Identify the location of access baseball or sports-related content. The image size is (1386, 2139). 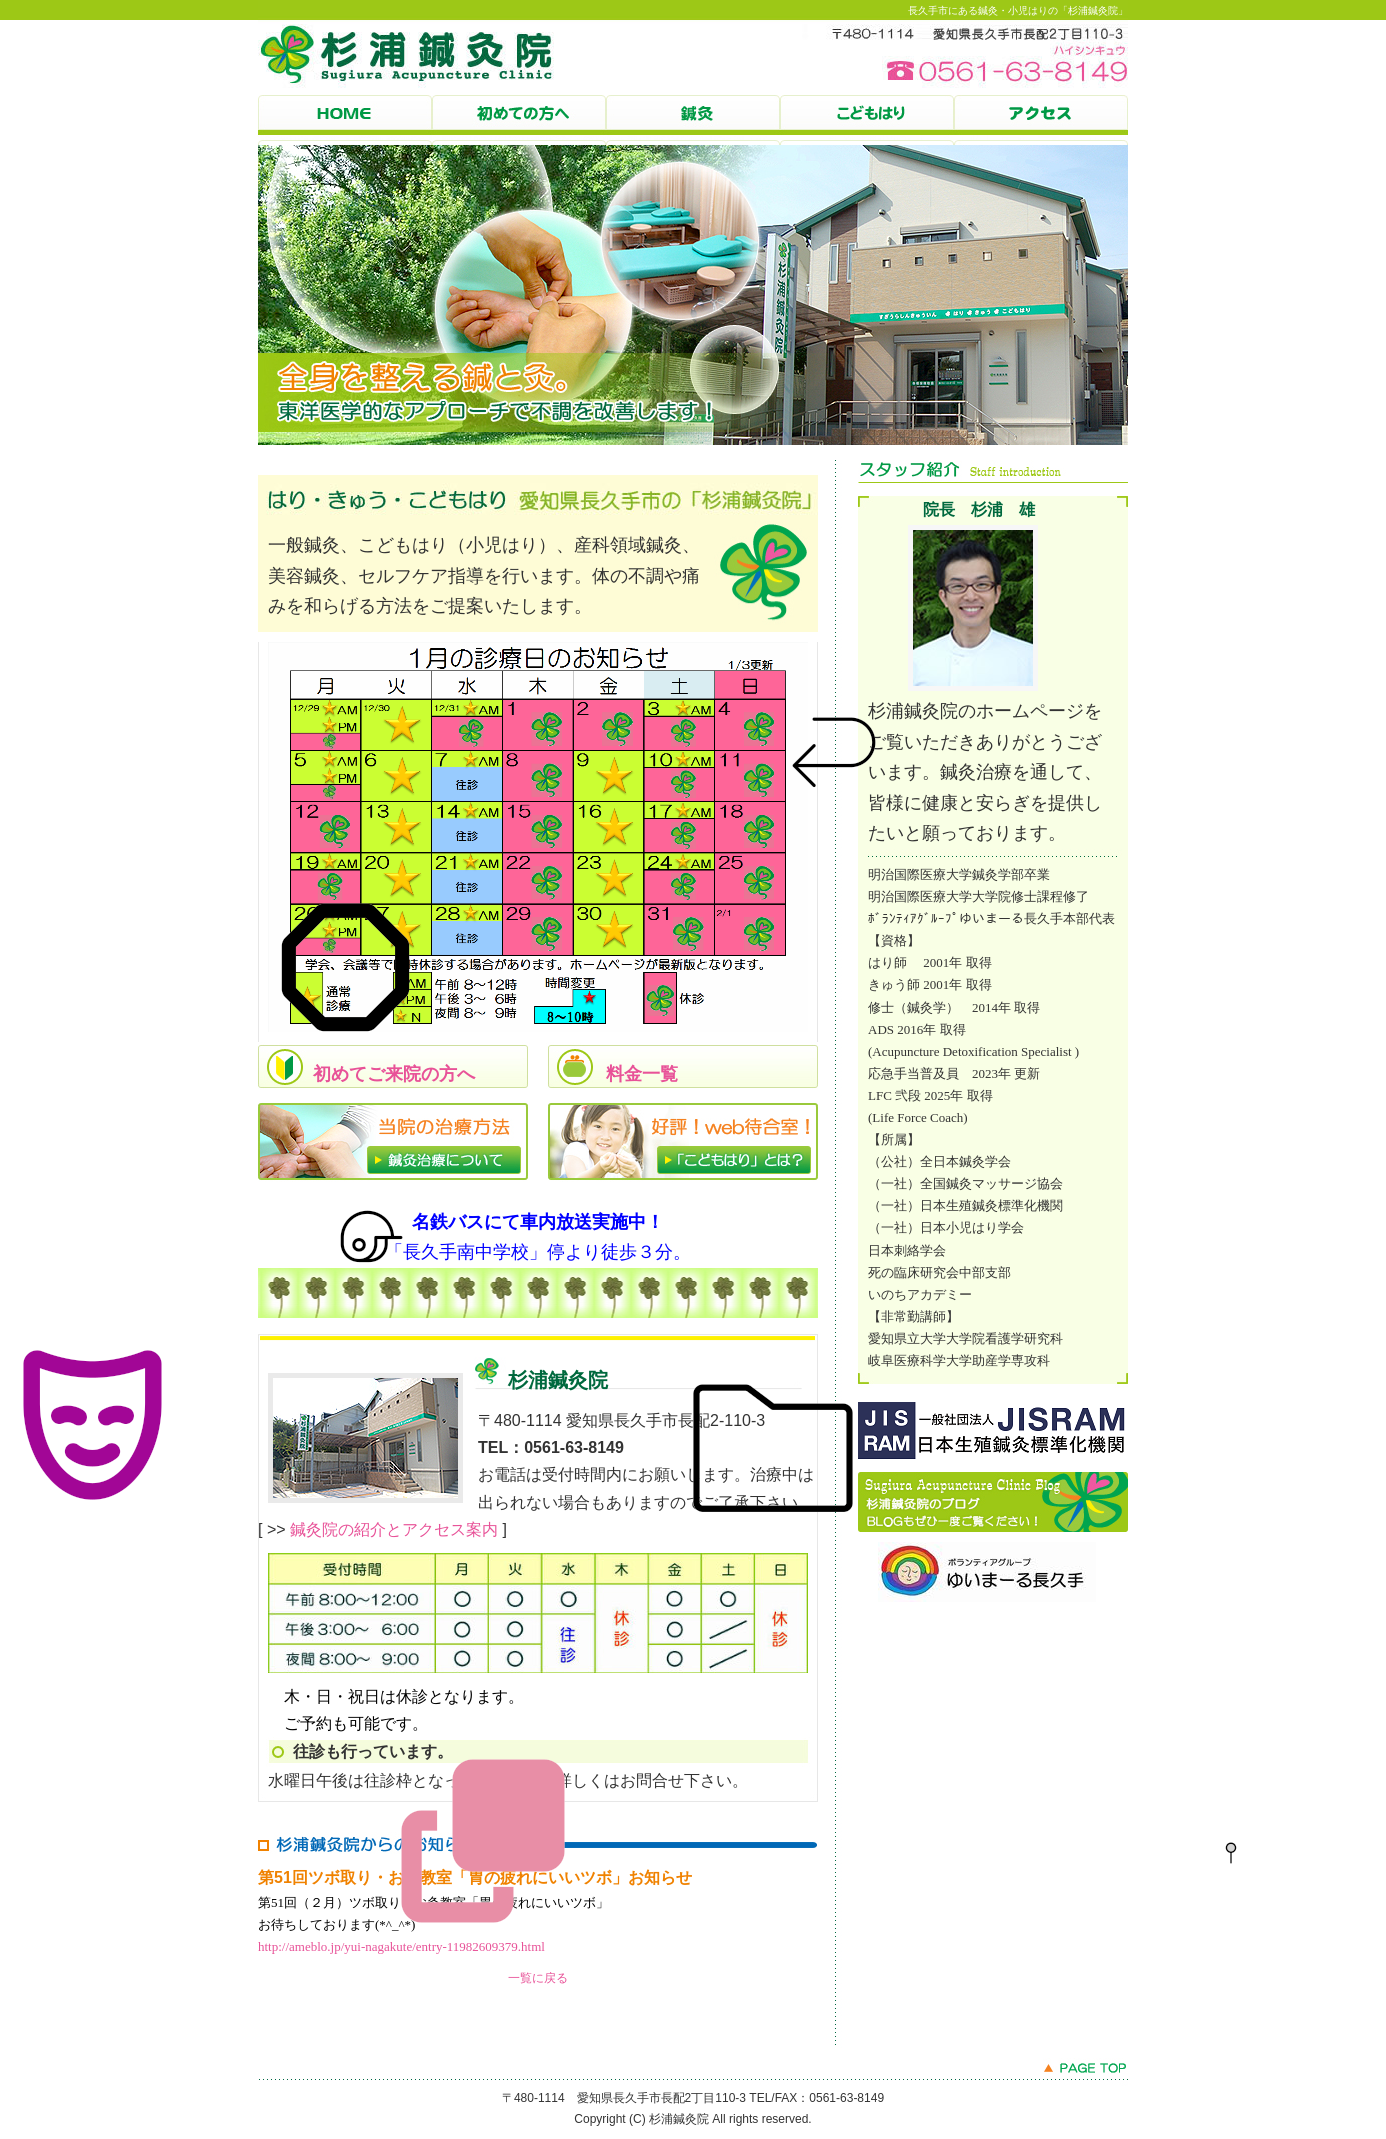
(369, 1237).